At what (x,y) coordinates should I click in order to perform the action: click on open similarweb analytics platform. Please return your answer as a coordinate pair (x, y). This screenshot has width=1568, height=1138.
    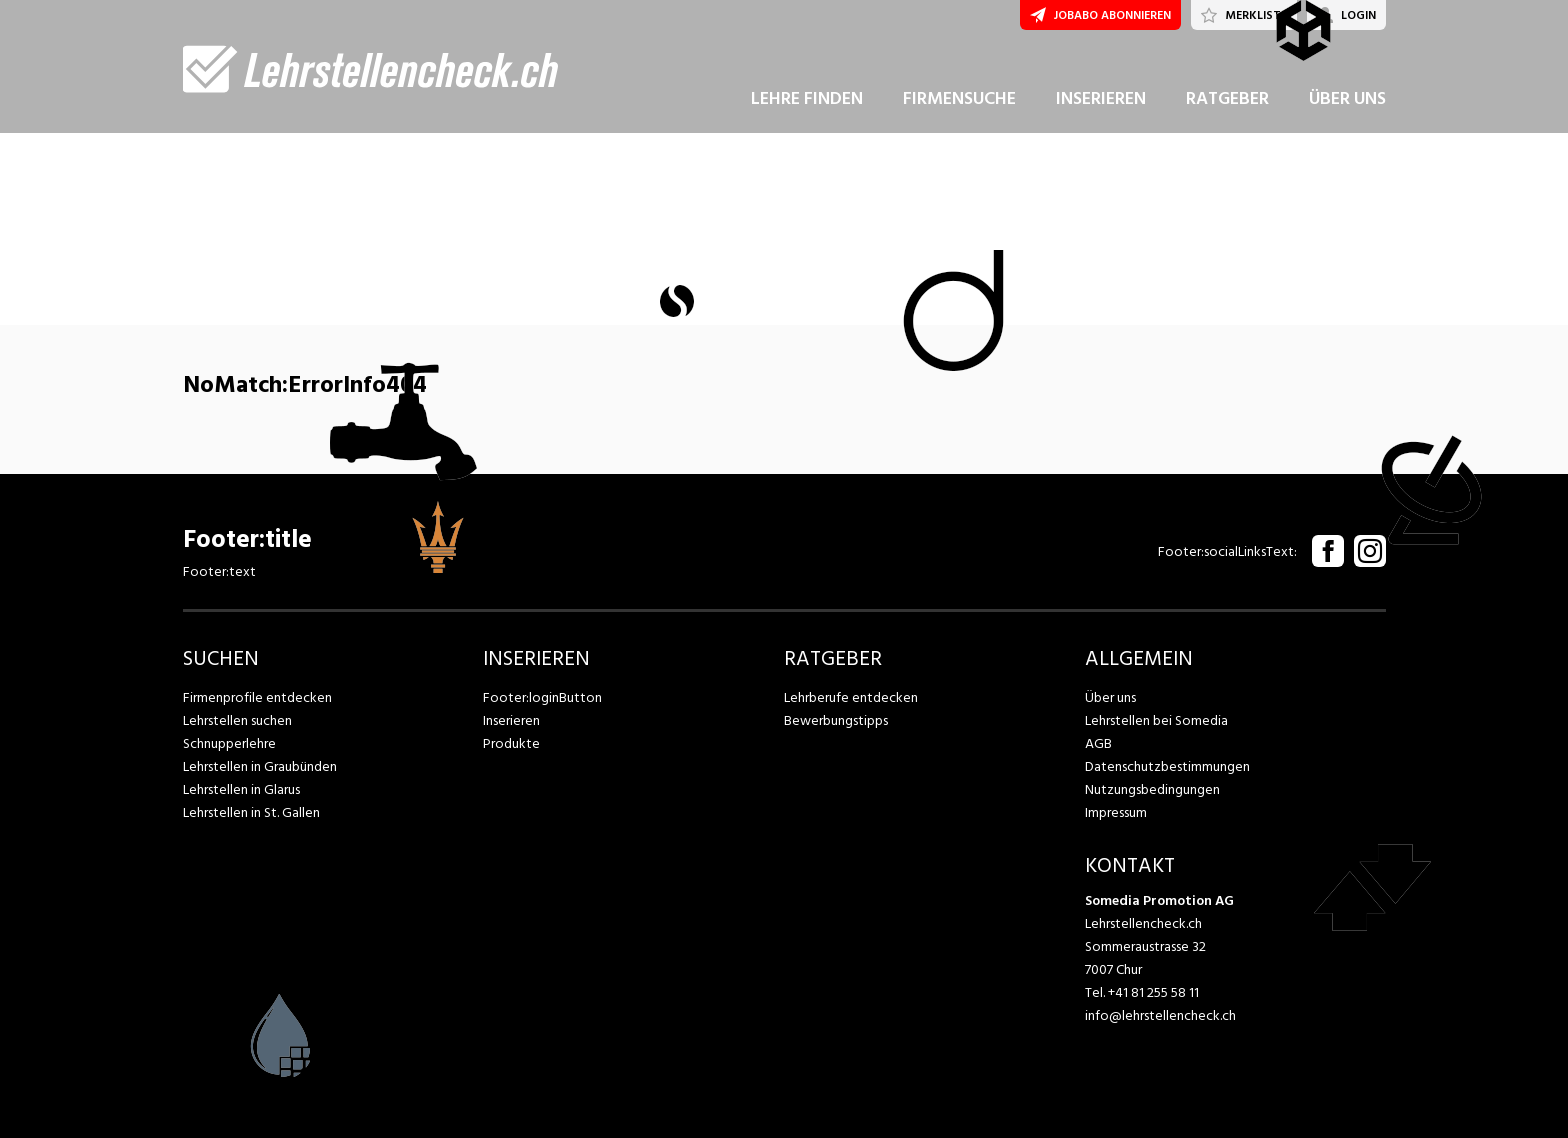
    Looking at the image, I should click on (677, 301).